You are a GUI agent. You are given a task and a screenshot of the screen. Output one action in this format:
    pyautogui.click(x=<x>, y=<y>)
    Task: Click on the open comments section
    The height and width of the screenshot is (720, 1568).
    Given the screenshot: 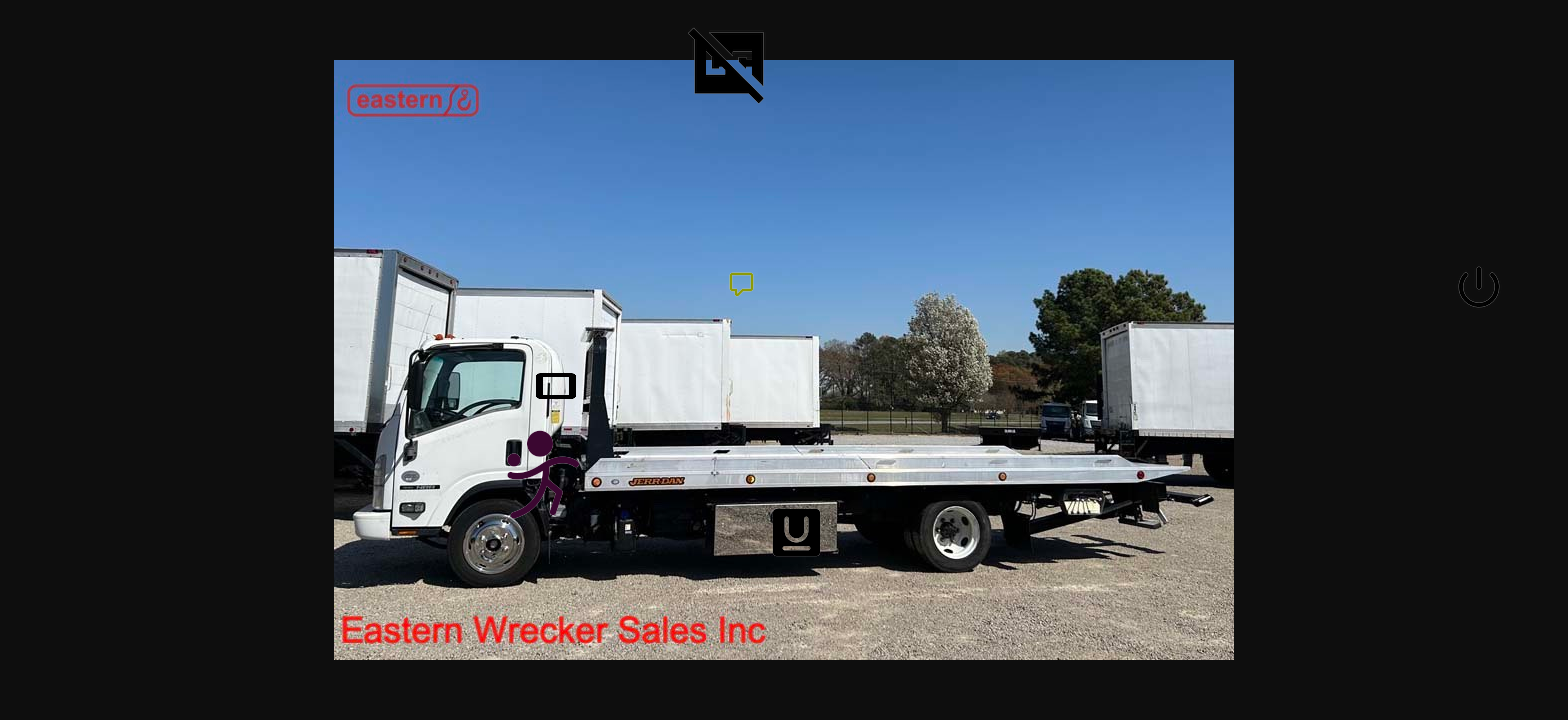 What is the action you would take?
    pyautogui.click(x=741, y=284)
    